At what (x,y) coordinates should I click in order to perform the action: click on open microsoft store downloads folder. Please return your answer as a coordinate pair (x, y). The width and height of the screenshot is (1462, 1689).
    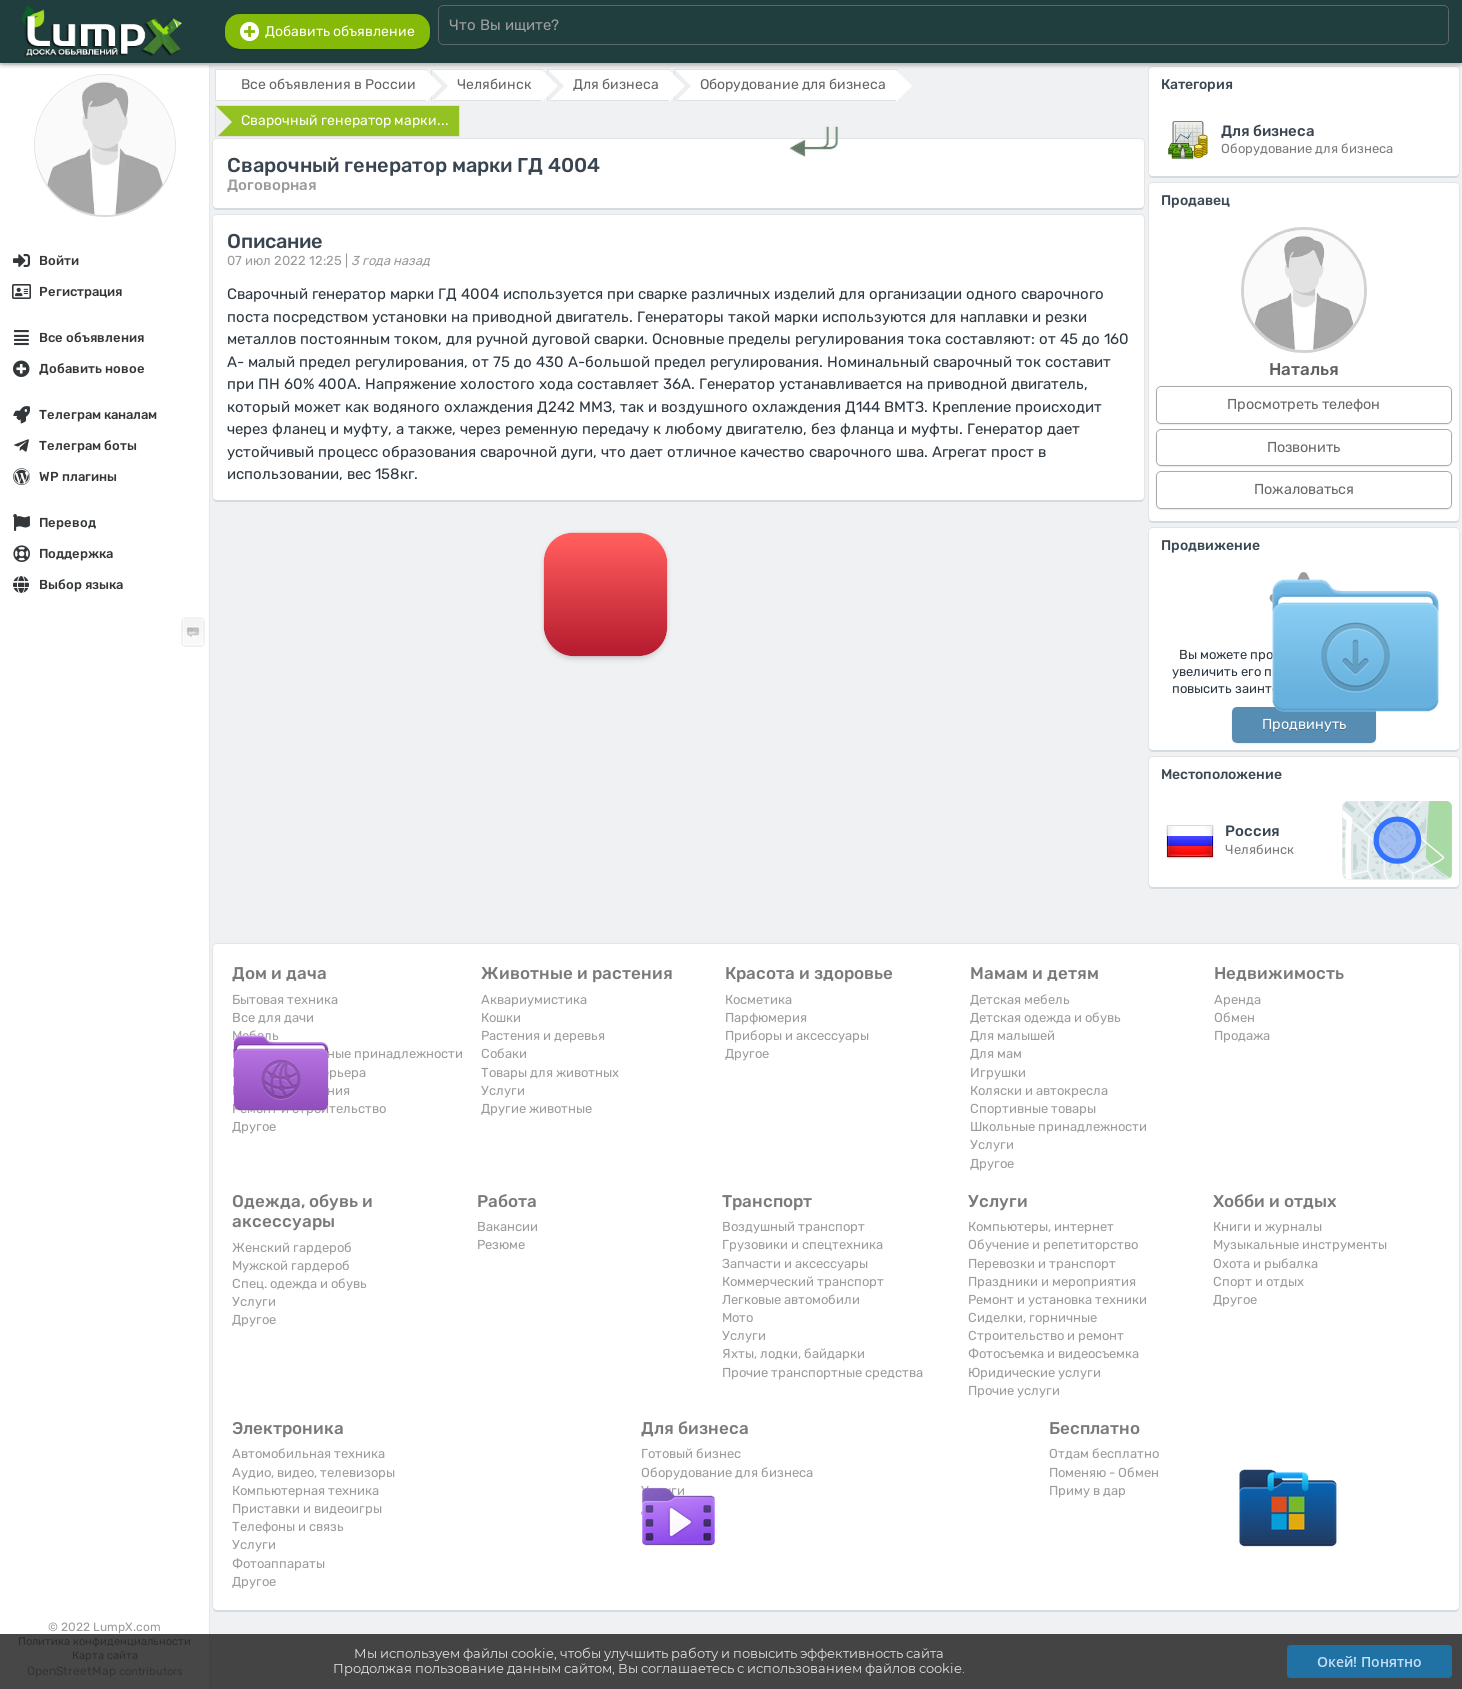
    Looking at the image, I should click on (1287, 1510).